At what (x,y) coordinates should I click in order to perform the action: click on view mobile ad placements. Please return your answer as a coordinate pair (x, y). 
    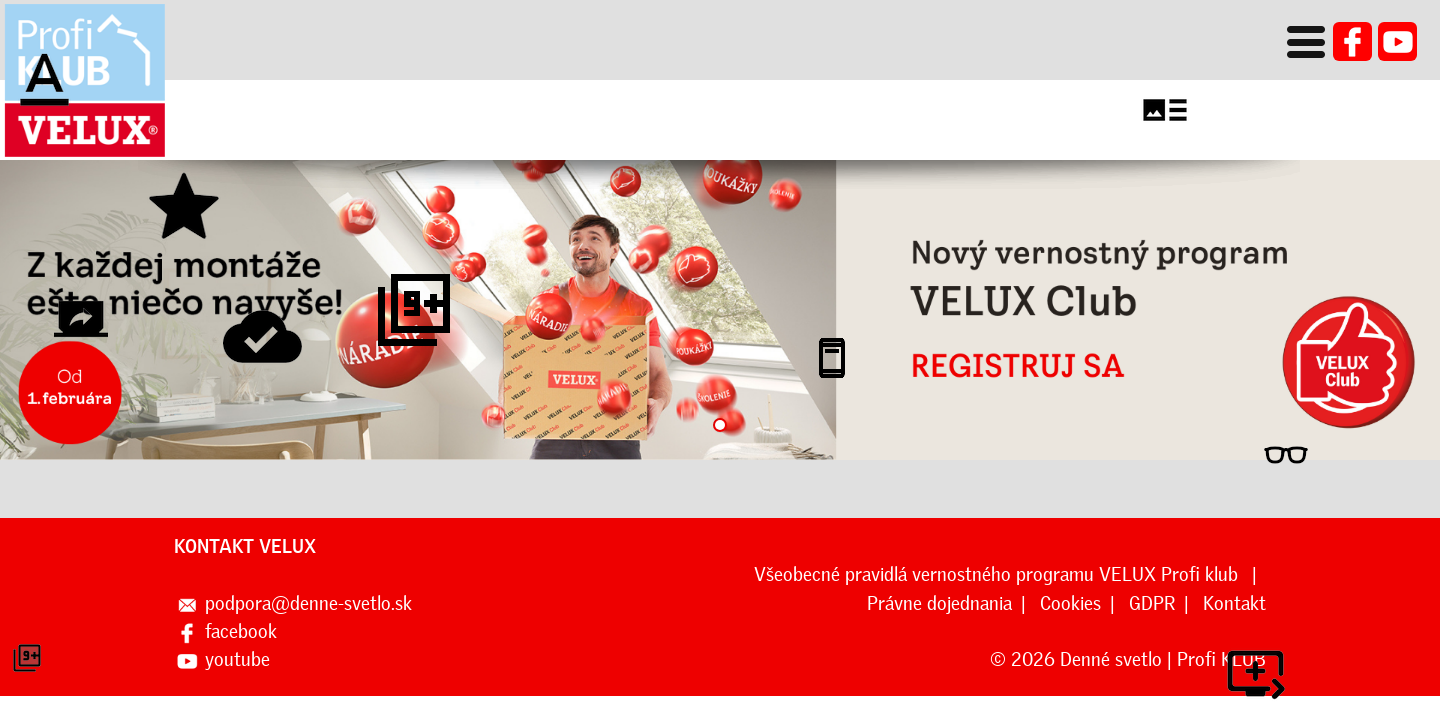
    Looking at the image, I should click on (832, 358).